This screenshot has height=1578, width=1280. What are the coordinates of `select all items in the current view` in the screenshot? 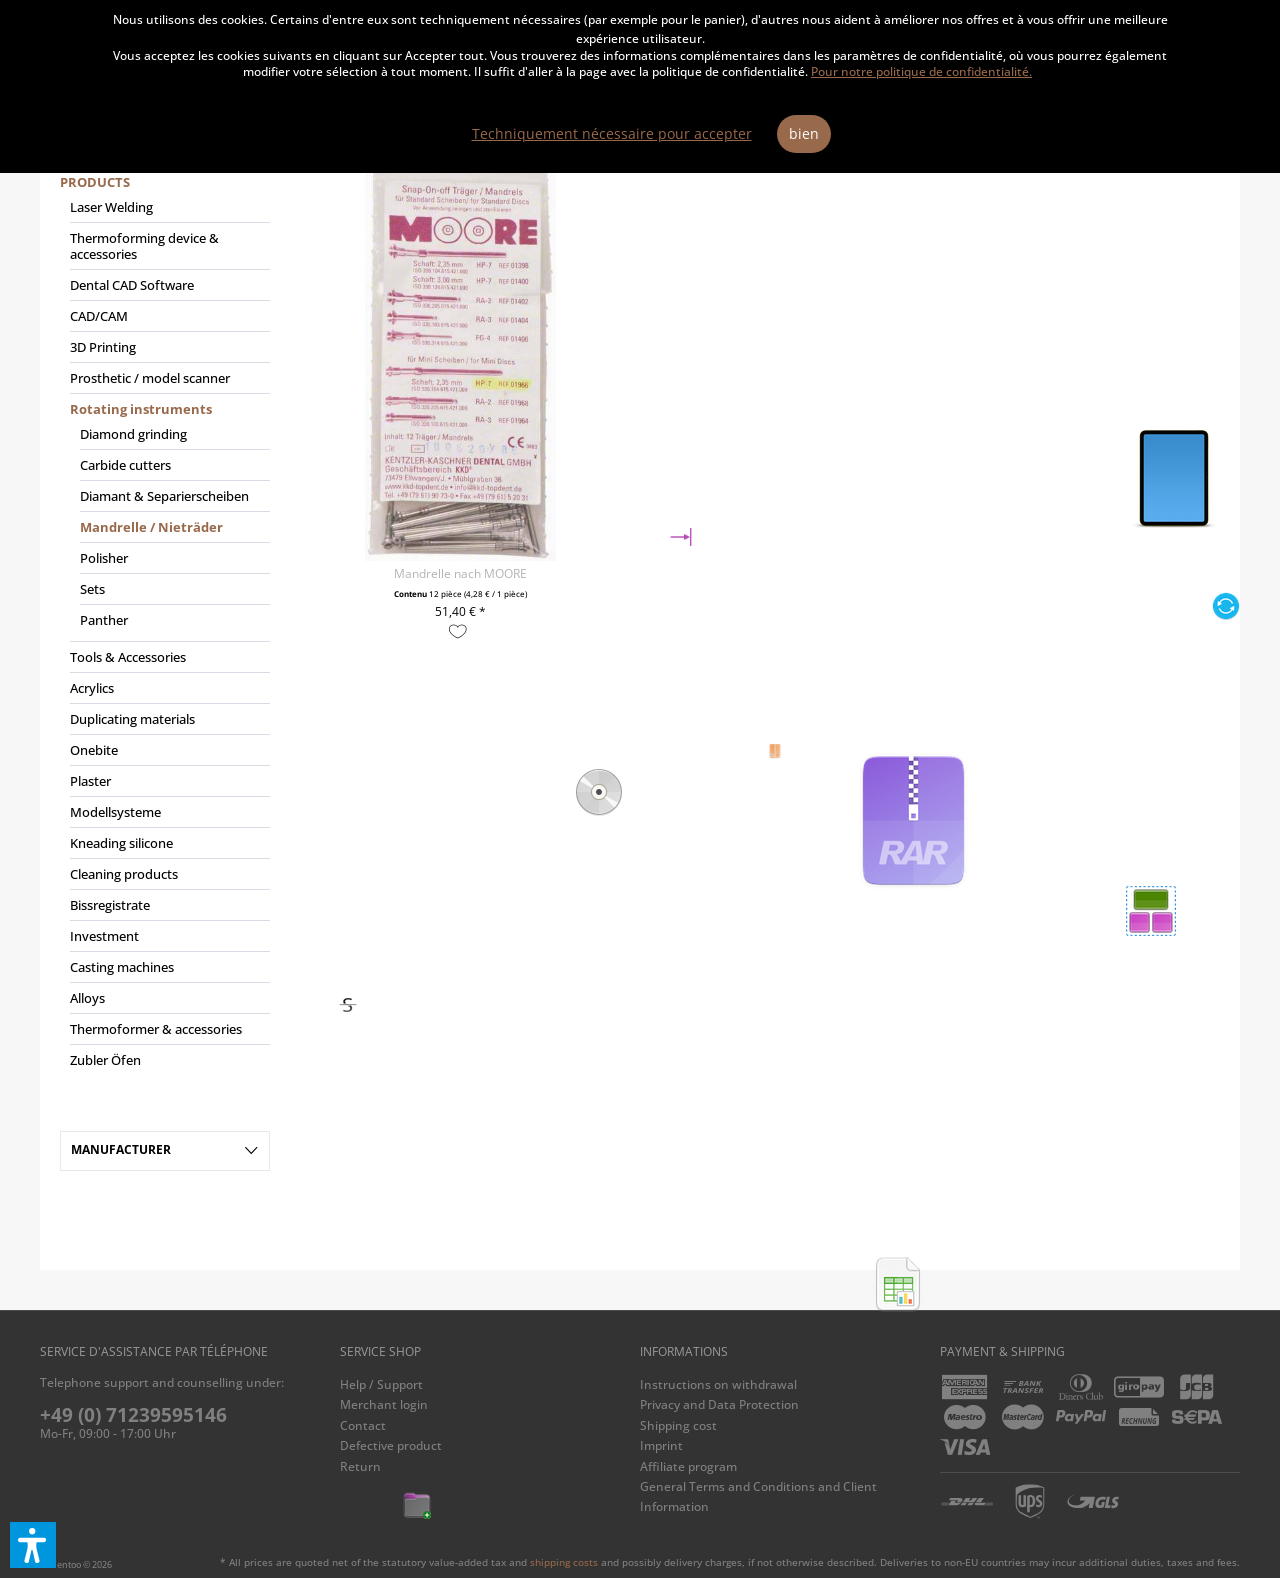 It's located at (1151, 911).